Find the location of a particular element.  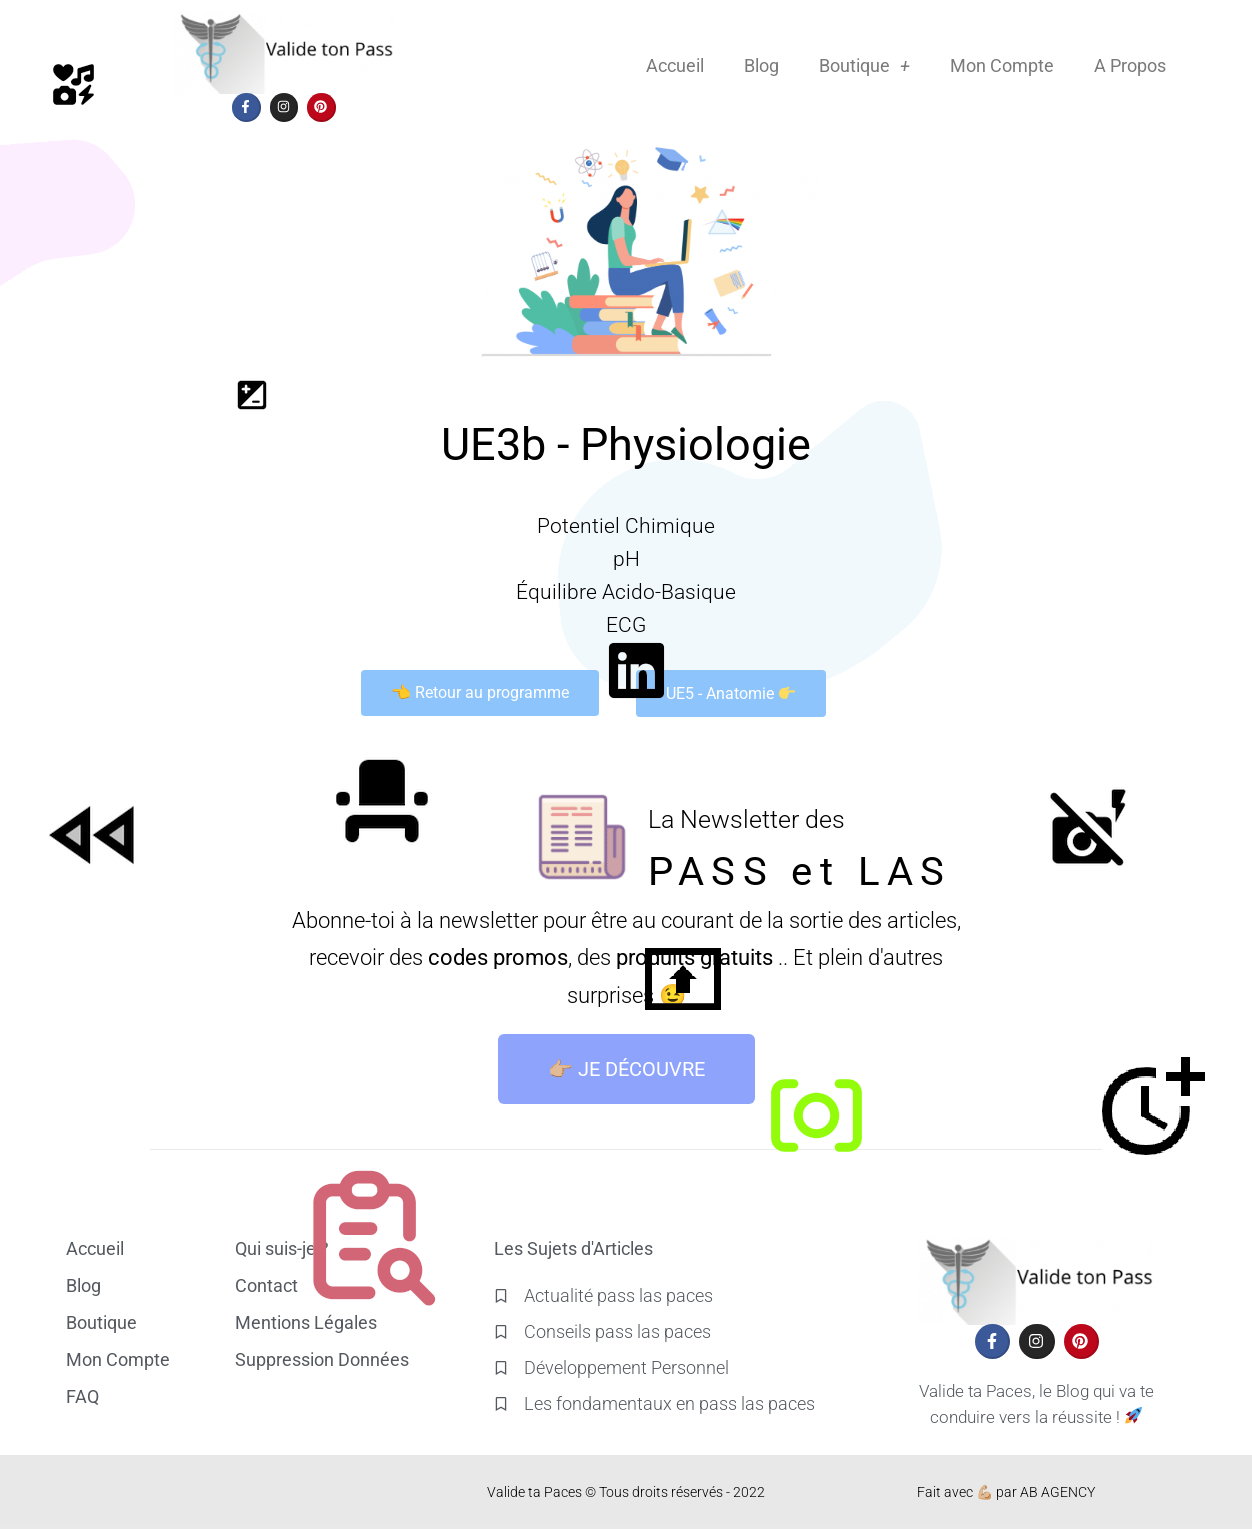

access camera or photo capture settings is located at coordinates (816, 1115).